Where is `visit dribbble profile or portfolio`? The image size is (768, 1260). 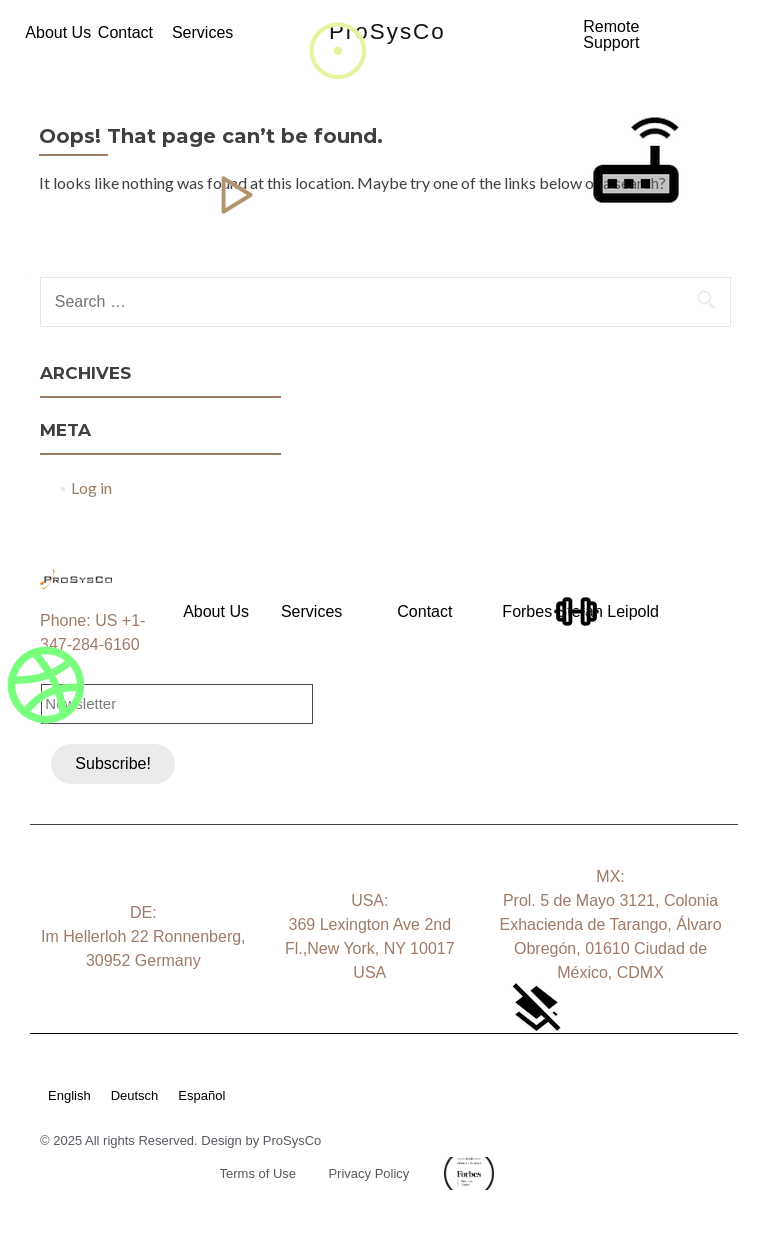 visit dribbble profile or portfolio is located at coordinates (46, 685).